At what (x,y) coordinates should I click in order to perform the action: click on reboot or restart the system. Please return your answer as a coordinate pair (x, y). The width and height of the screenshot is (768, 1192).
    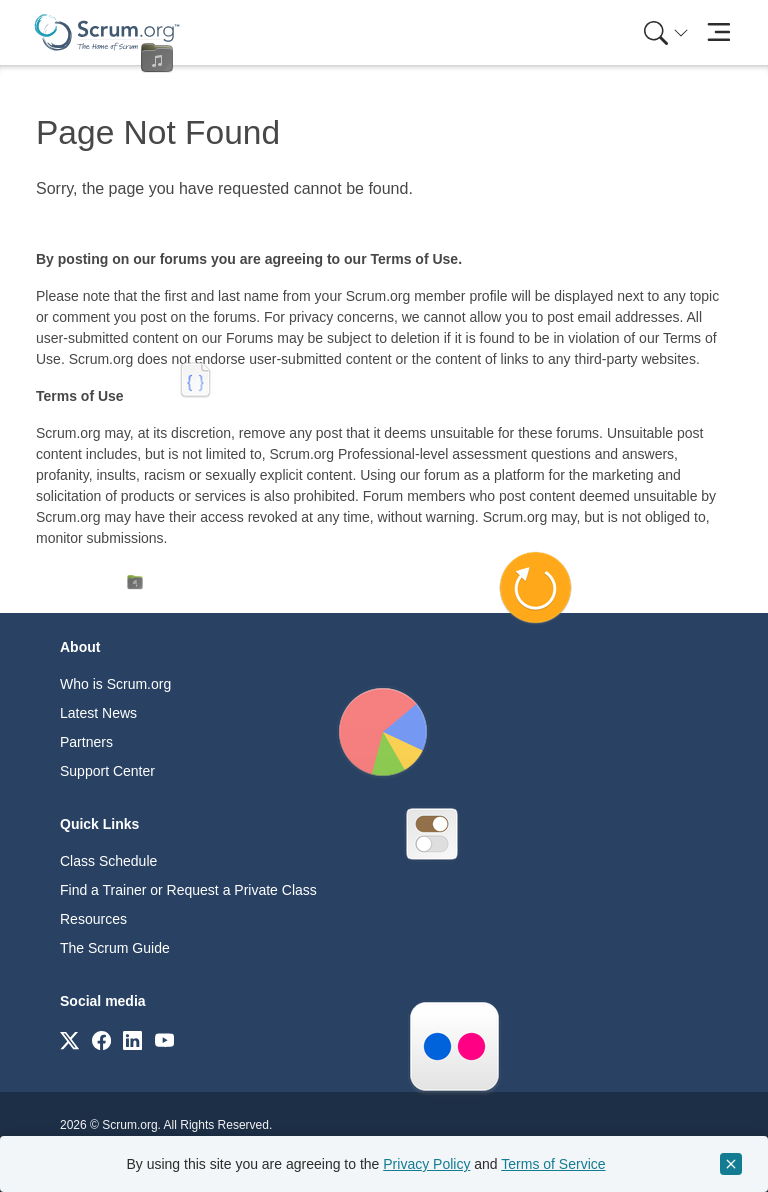
    Looking at the image, I should click on (535, 587).